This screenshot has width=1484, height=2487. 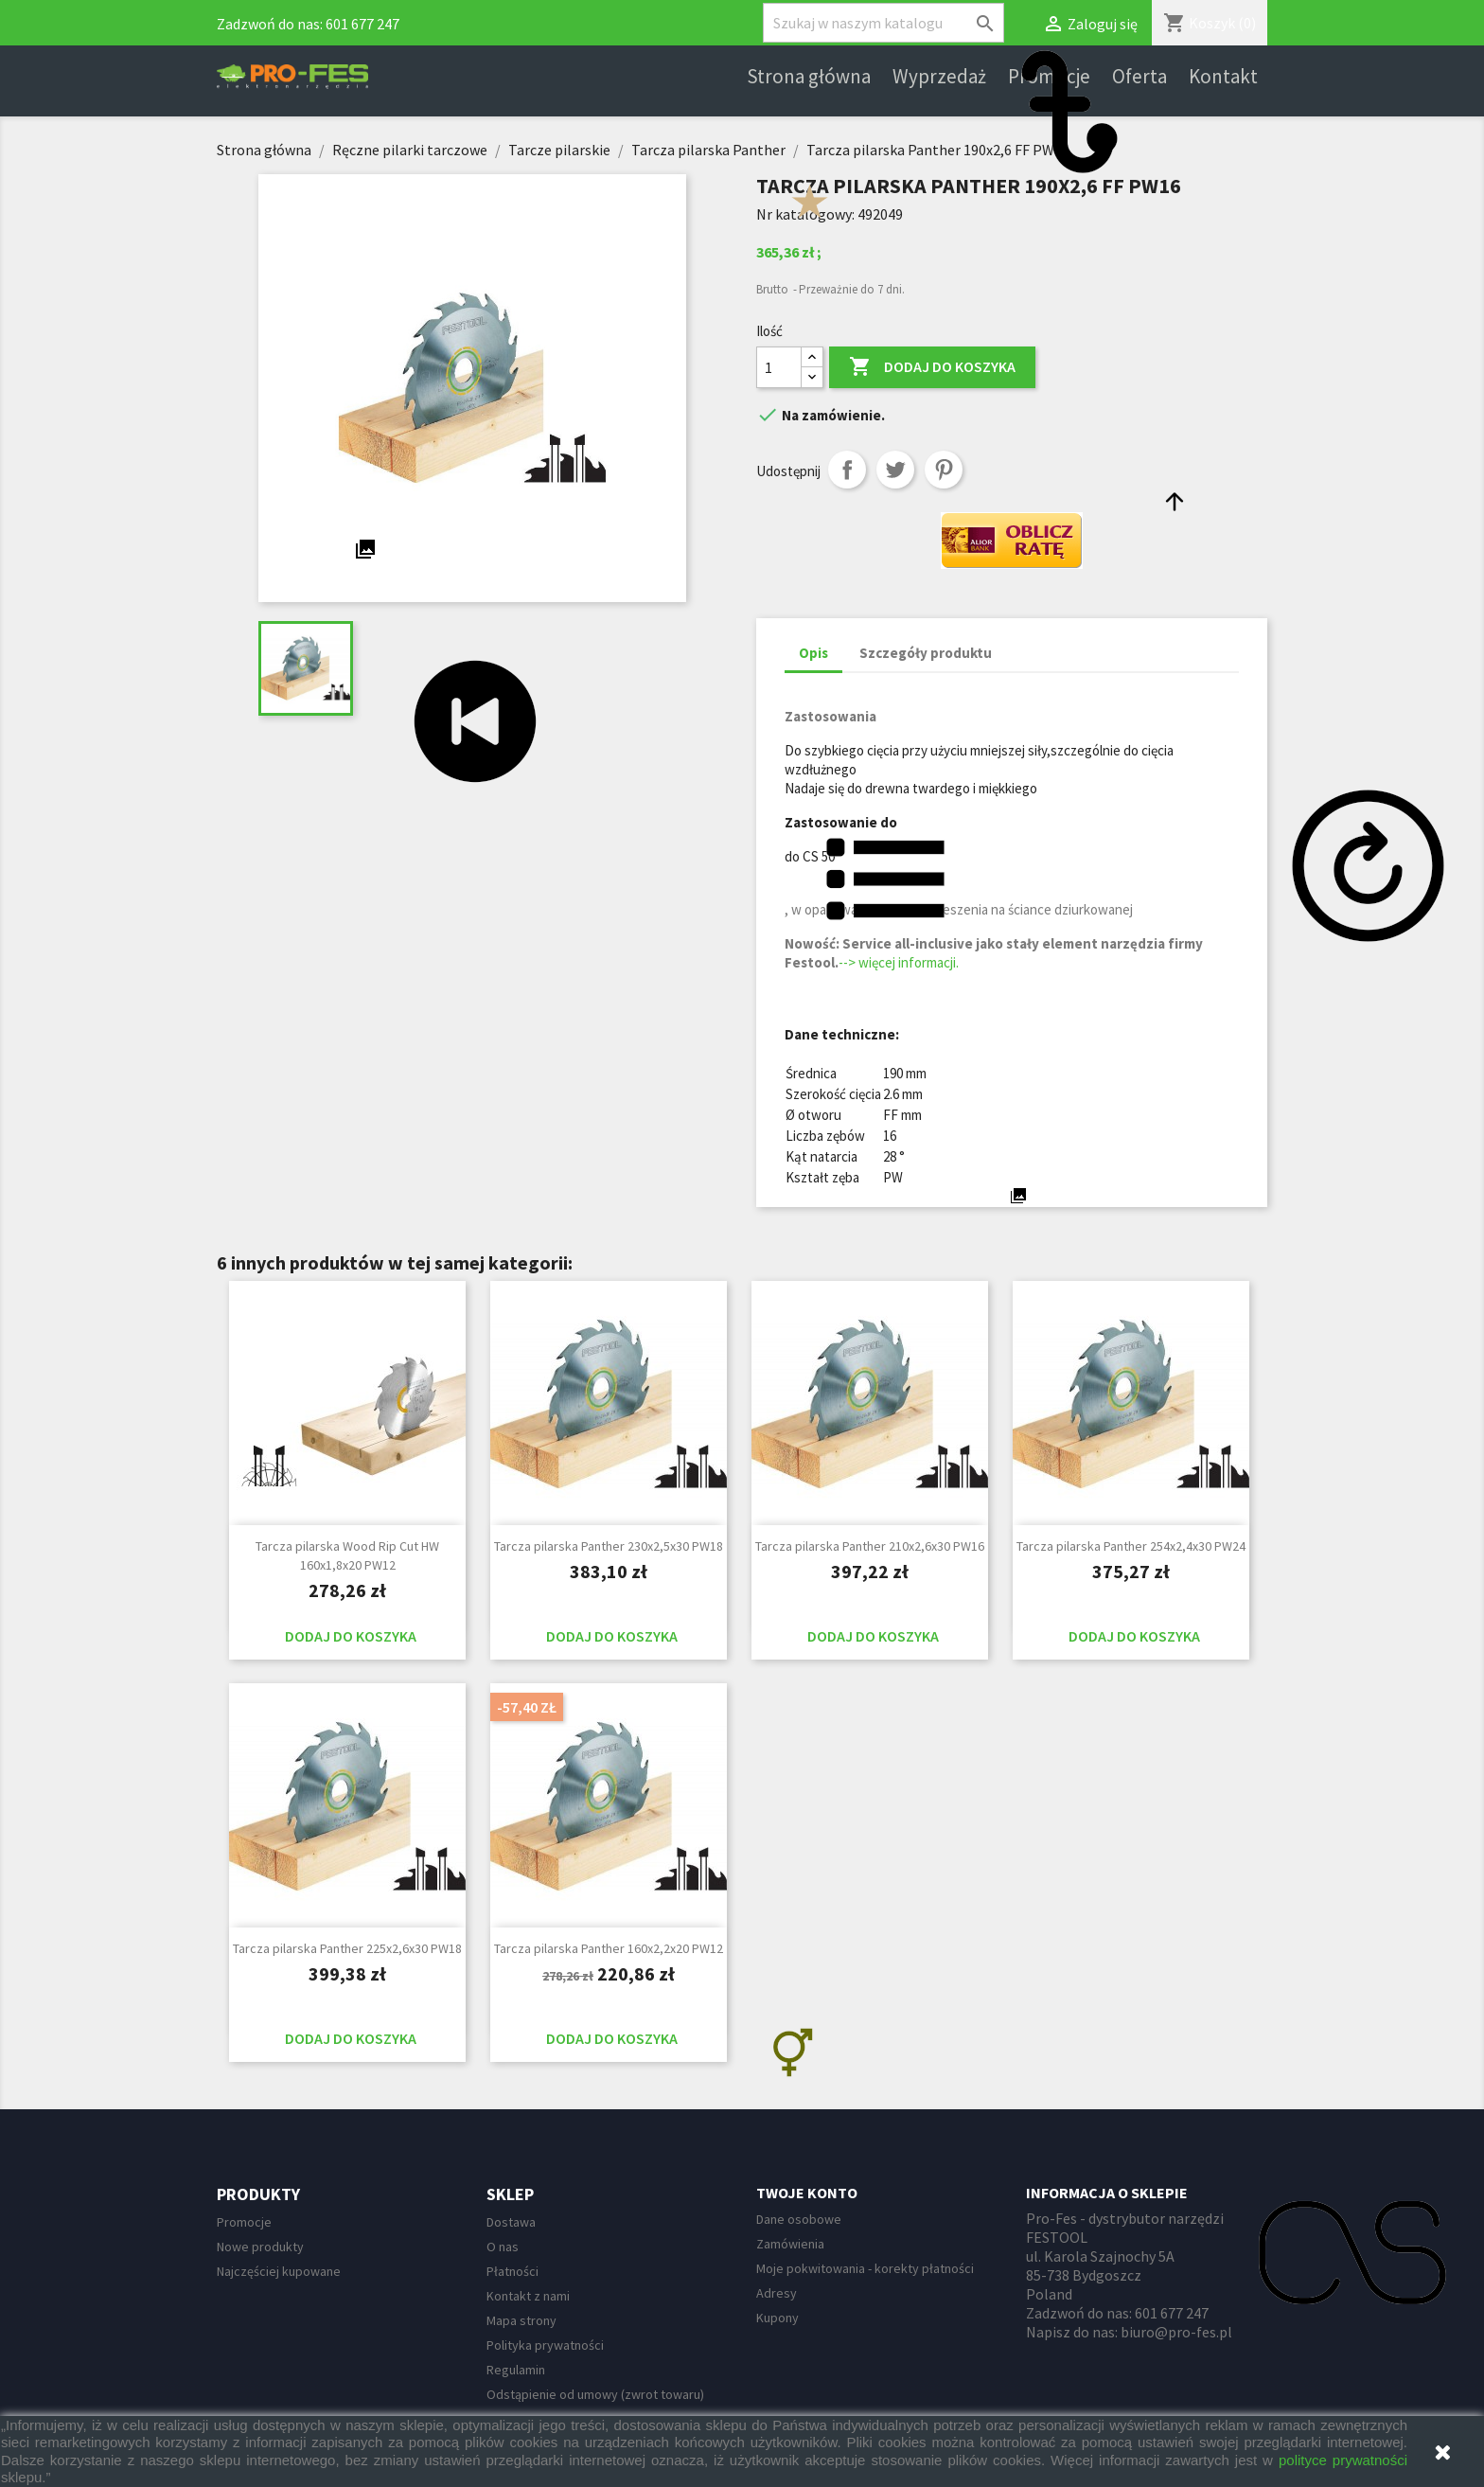 I want to click on indicates bangladeshi taka currency, so click(x=1068, y=112).